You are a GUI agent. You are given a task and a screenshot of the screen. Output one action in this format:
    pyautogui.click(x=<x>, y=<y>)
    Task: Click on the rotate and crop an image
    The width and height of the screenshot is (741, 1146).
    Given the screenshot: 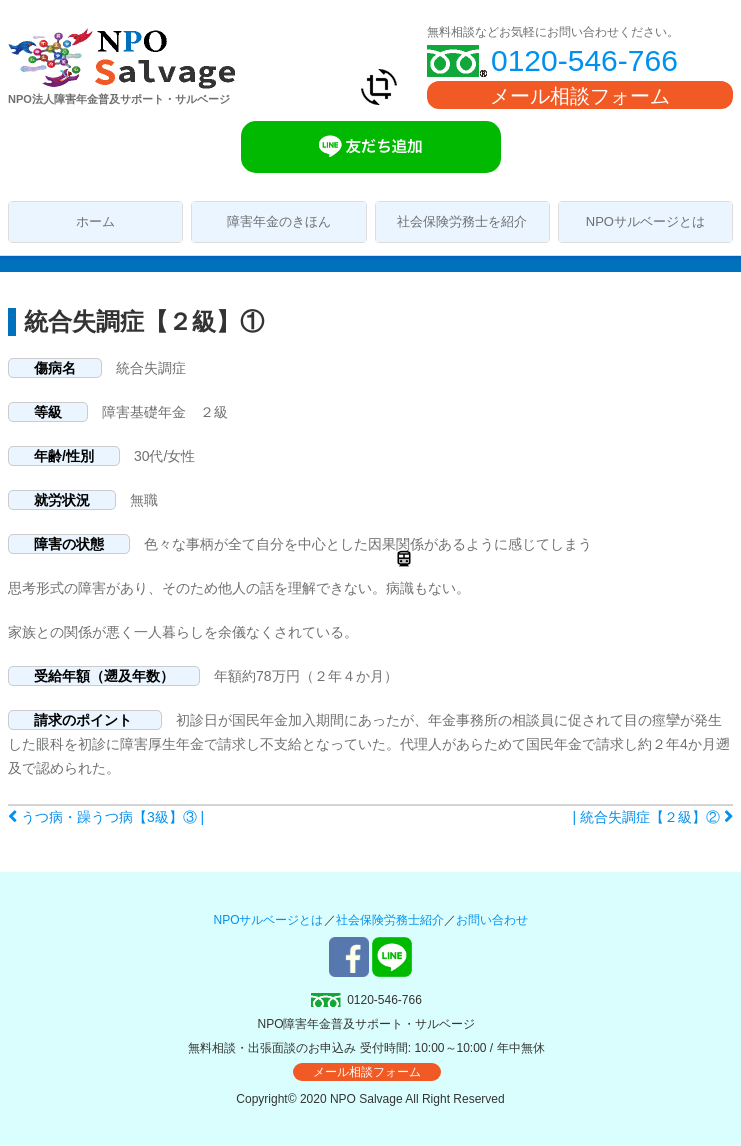 What is the action you would take?
    pyautogui.click(x=379, y=87)
    